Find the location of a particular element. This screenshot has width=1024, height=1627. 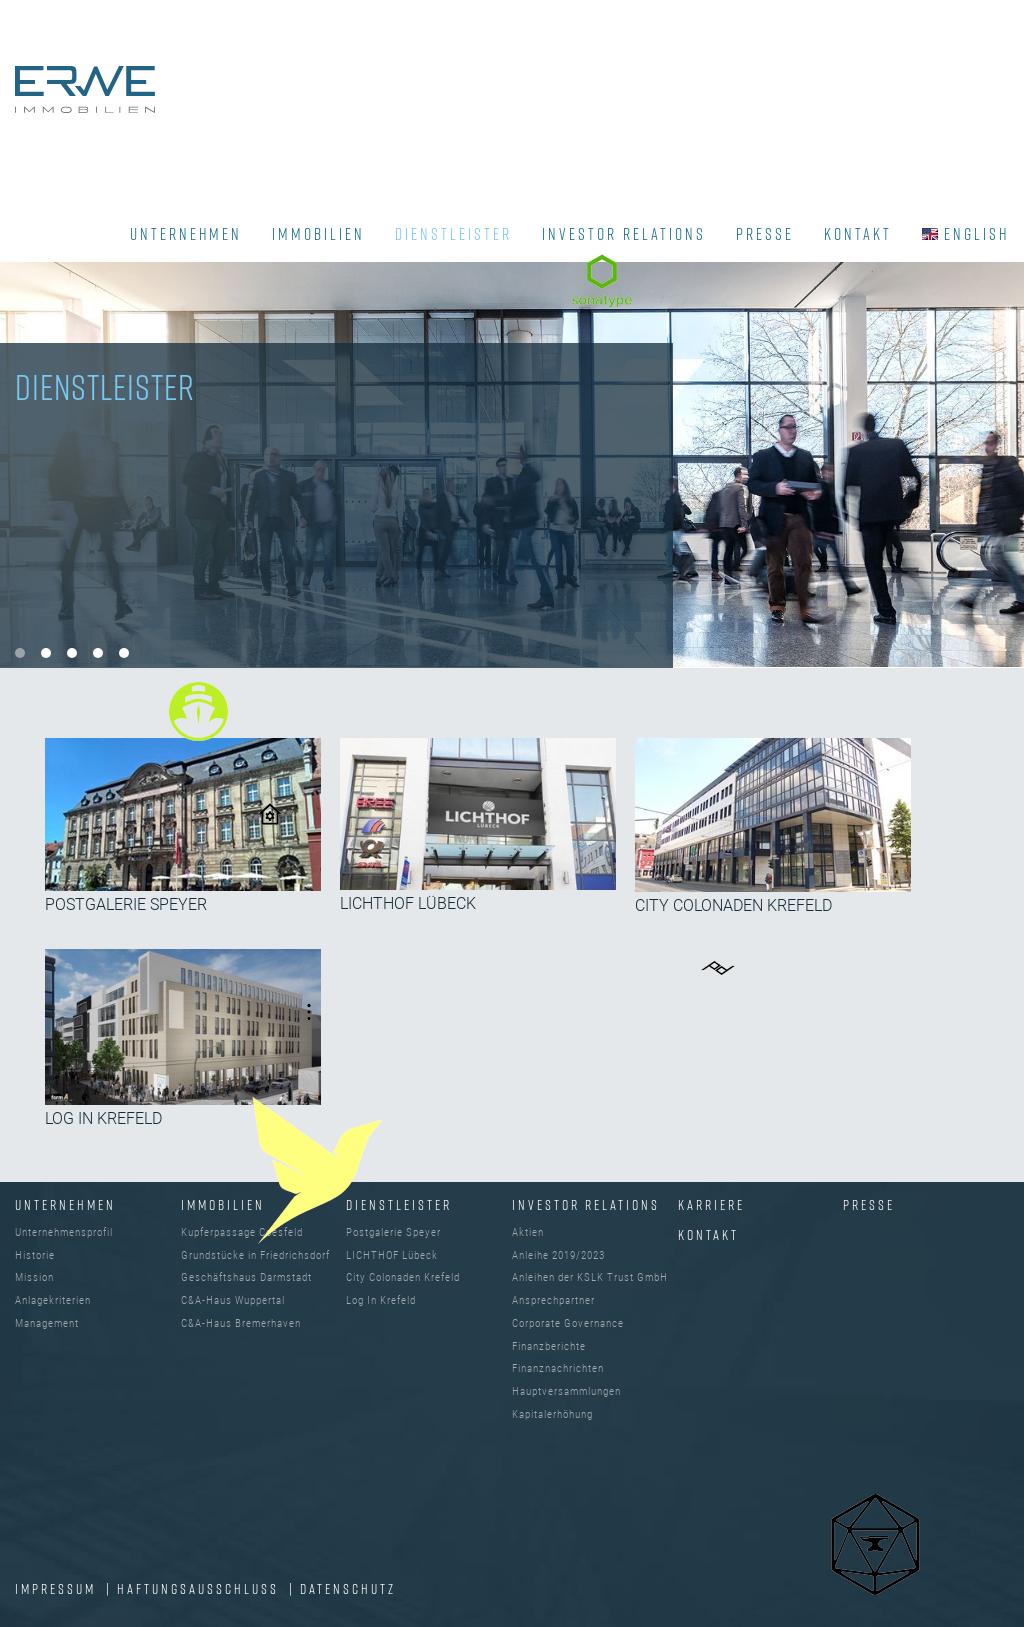

launch Foundry Virtual Tabletop application is located at coordinates (875, 1544).